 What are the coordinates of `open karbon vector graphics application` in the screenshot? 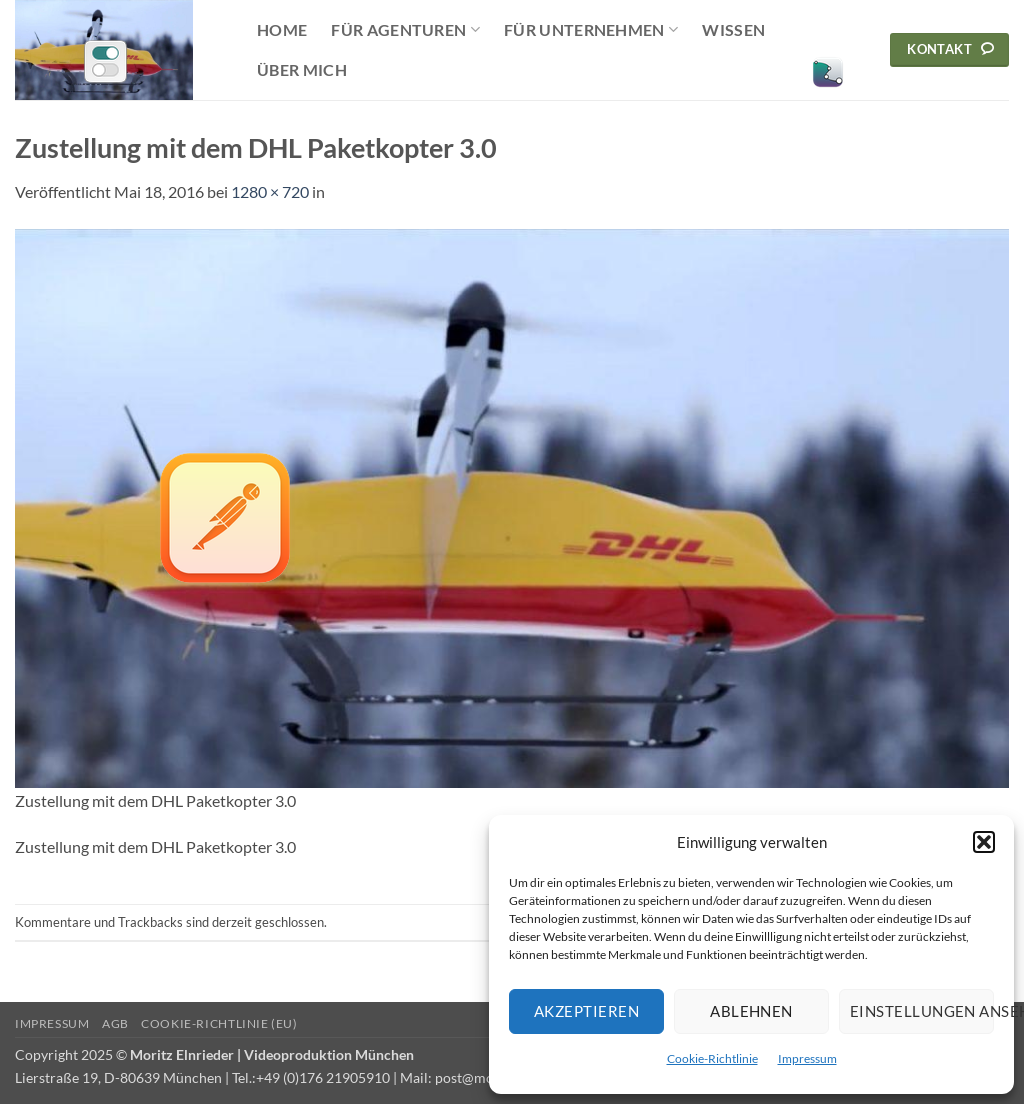 It's located at (828, 72).